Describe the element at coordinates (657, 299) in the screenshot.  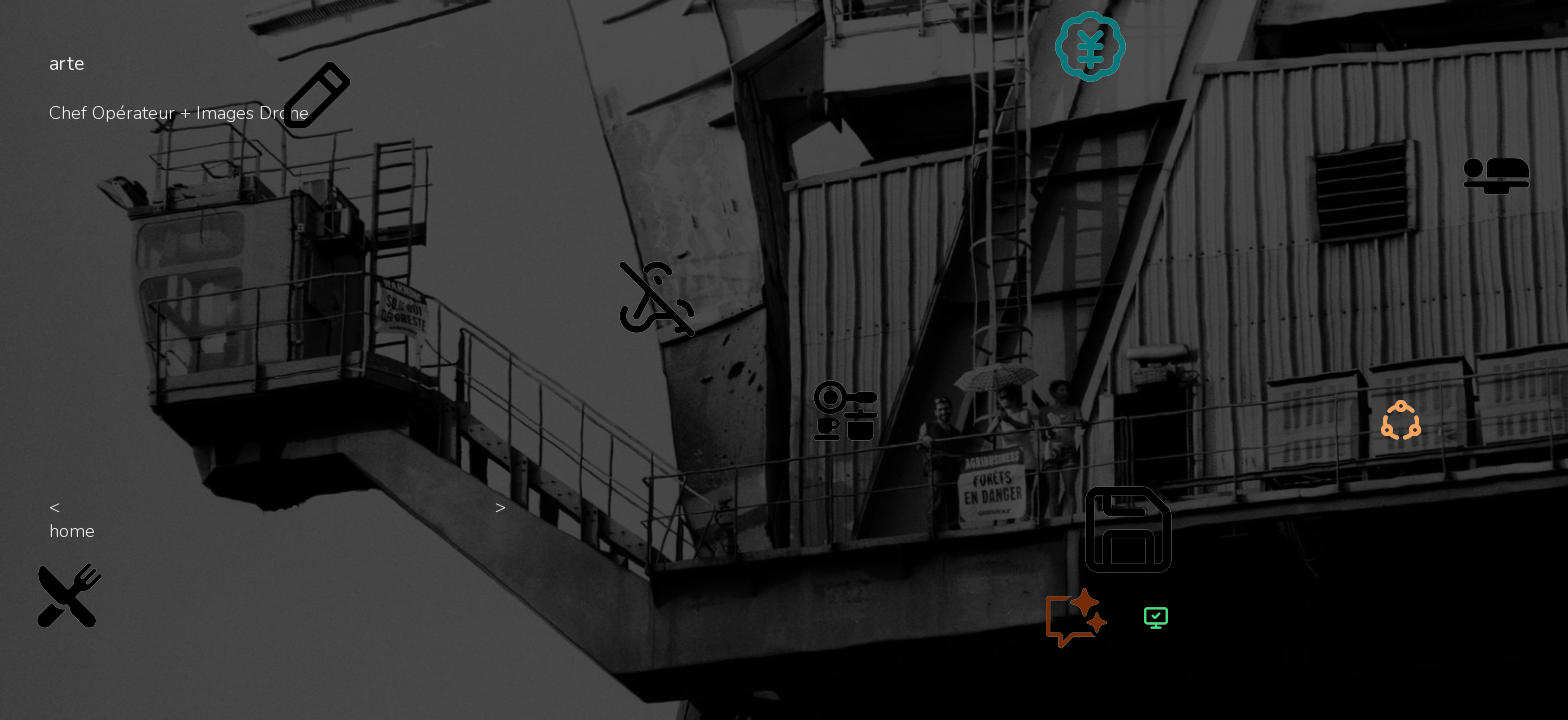
I see `webhook integration disabled` at that location.